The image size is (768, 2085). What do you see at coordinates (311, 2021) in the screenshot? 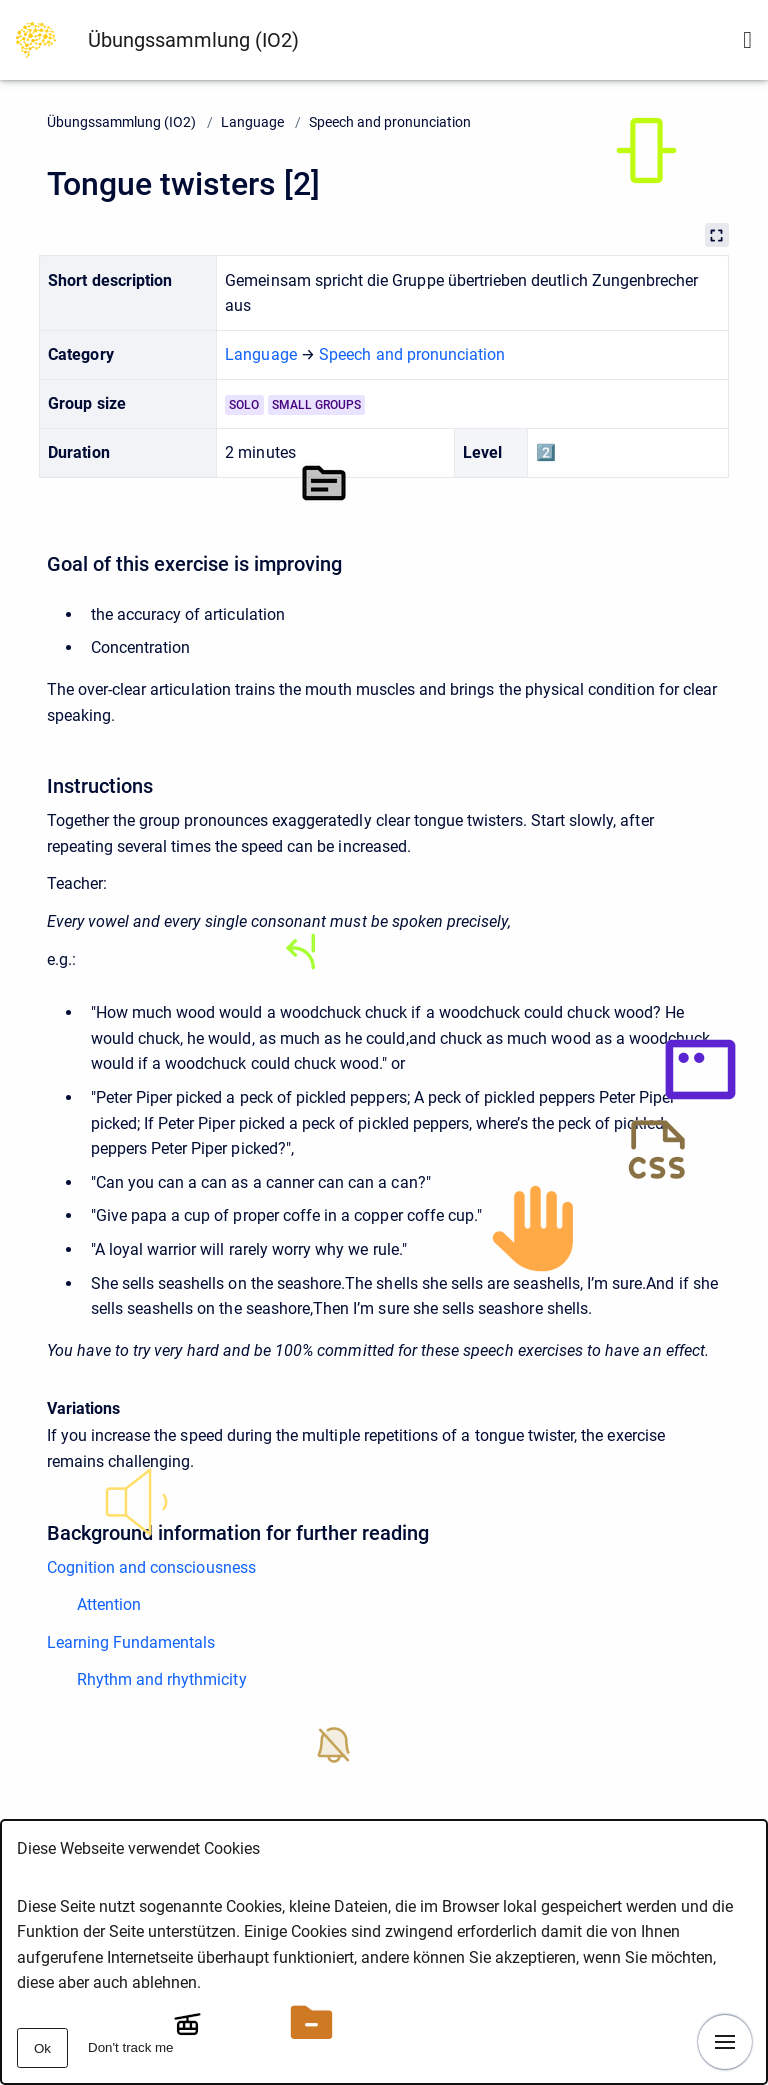
I see `remove a folder` at bounding box center [311, 2021].